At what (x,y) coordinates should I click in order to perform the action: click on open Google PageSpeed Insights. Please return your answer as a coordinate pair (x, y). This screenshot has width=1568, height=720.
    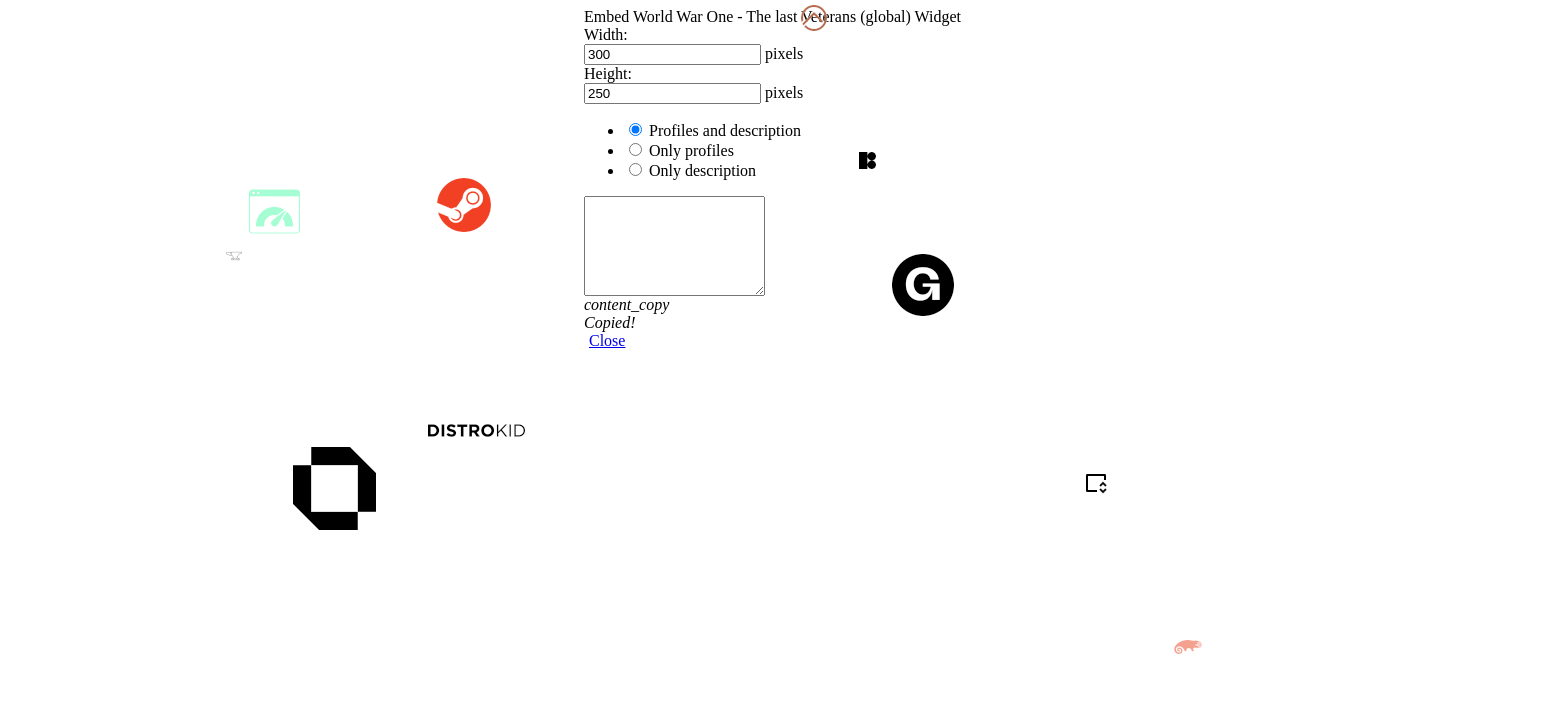
    Looking at the image, I should click on (274, 211).